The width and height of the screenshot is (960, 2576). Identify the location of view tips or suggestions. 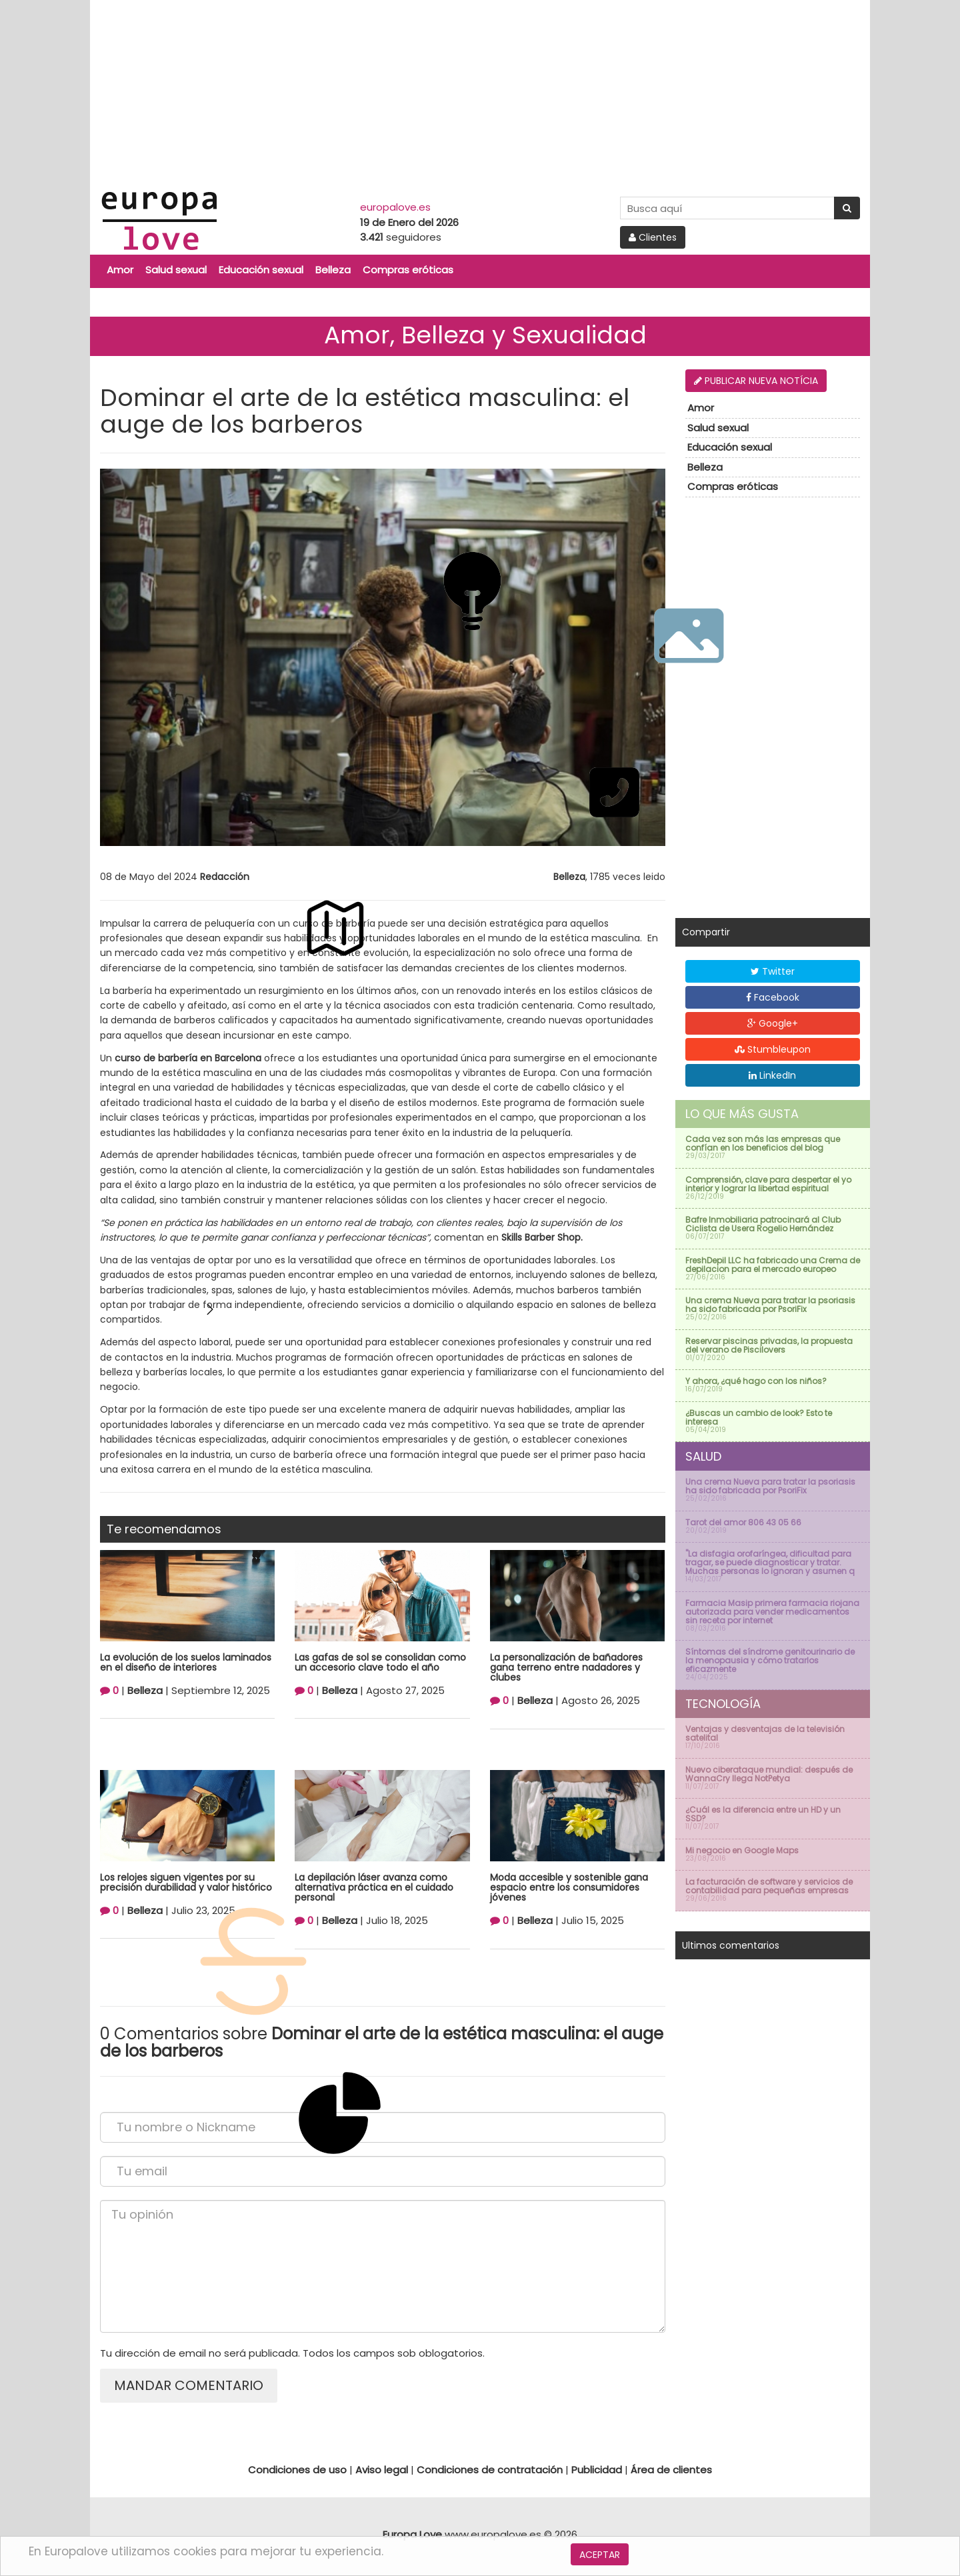
(472, 591).